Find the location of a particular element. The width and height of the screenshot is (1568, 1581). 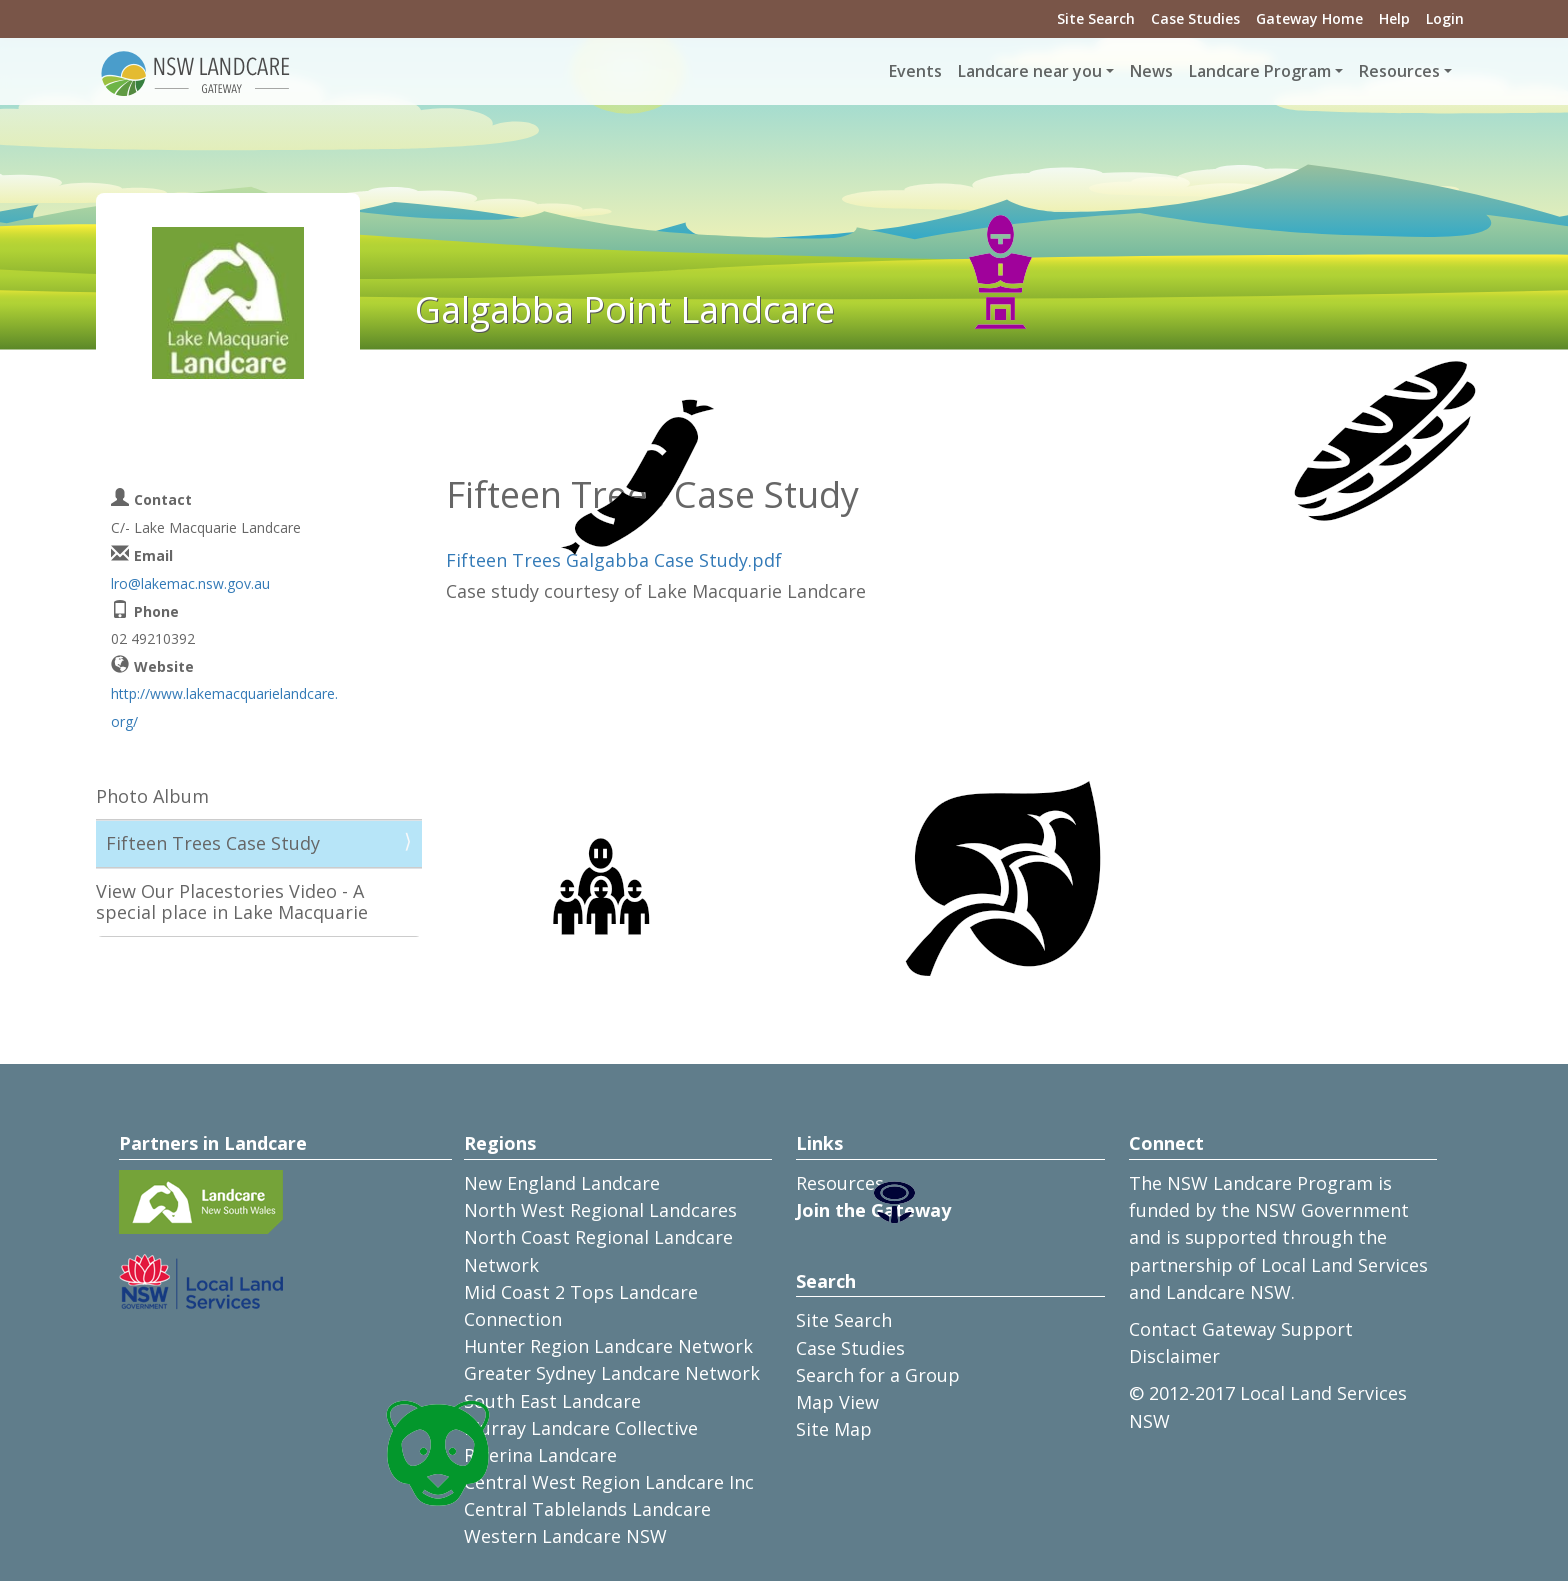

view museum or gallery collection is located at coordinates (1000, 271).